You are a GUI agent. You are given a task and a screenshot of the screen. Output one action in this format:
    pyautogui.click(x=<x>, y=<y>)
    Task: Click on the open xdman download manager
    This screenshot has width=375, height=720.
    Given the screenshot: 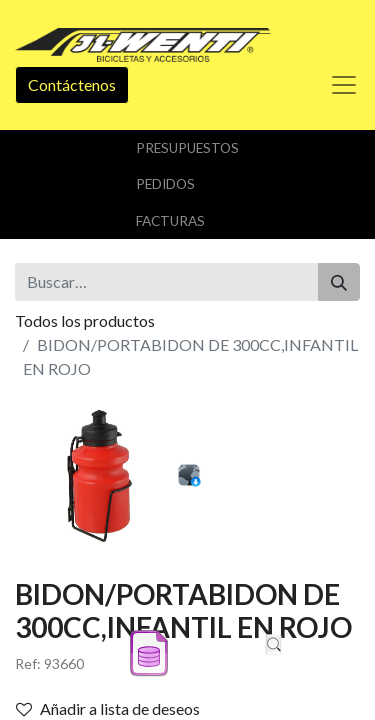 What is the action you would take?
    pyautogui.click(x=189, y=475)
    